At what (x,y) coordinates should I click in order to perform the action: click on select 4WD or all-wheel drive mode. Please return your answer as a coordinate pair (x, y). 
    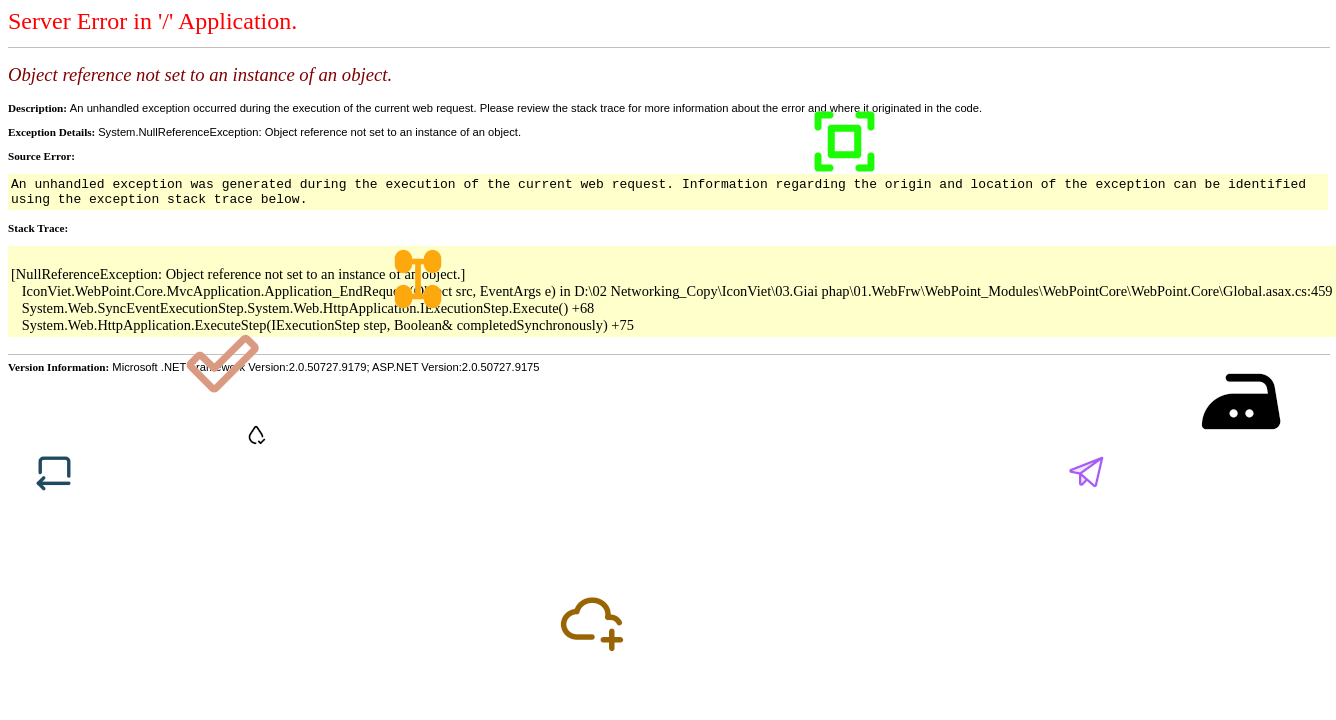
    Looking at the image, I should click on (418, 279).